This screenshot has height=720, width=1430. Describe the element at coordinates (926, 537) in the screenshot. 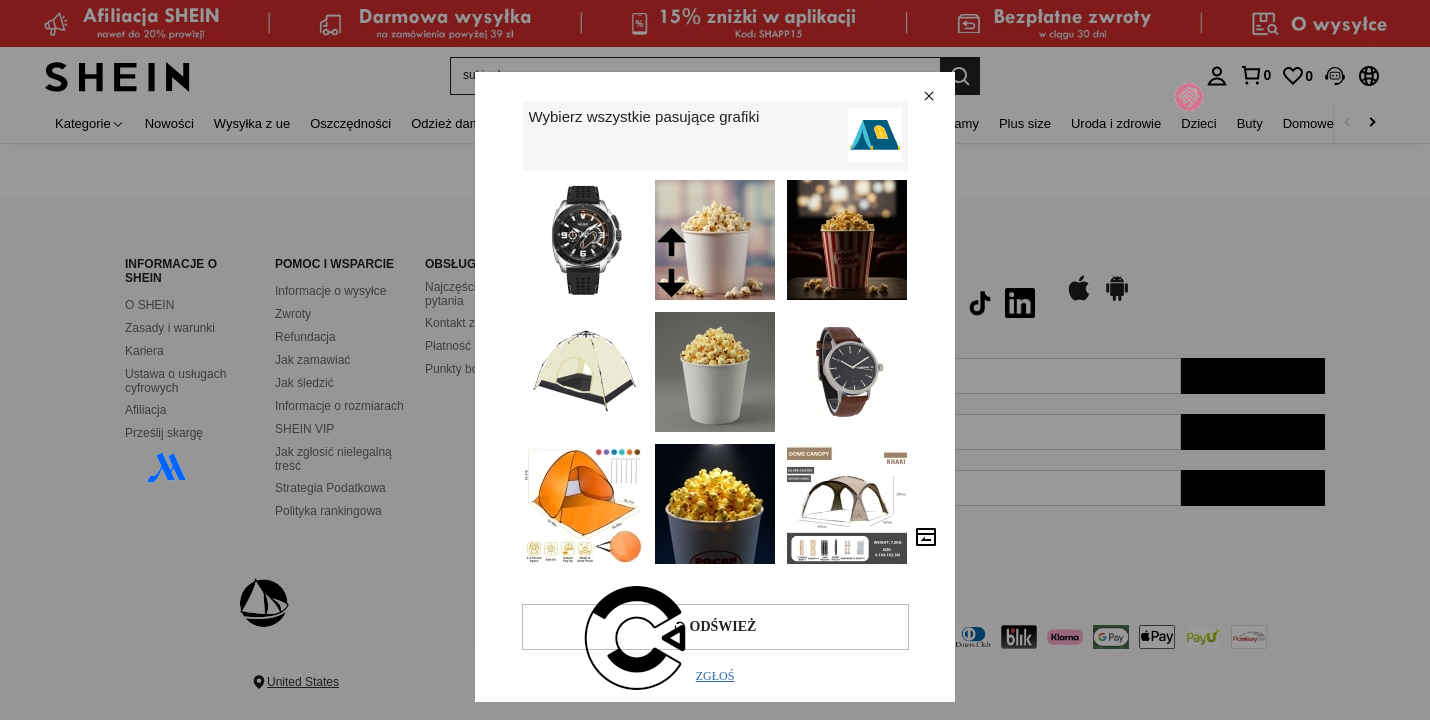

I see `request a refund for a purchase` at that location.